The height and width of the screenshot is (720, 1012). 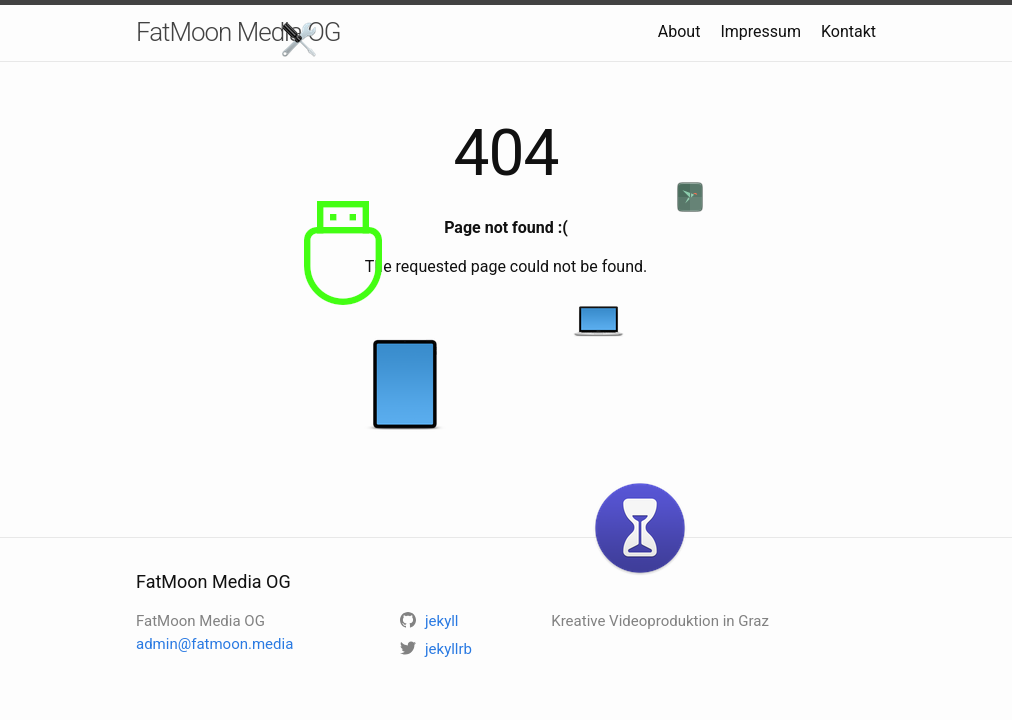 What do you see at coordinates (299, 40) in the screenshot?
I see `customize toolbar settings` at bounding box center [299, 40].